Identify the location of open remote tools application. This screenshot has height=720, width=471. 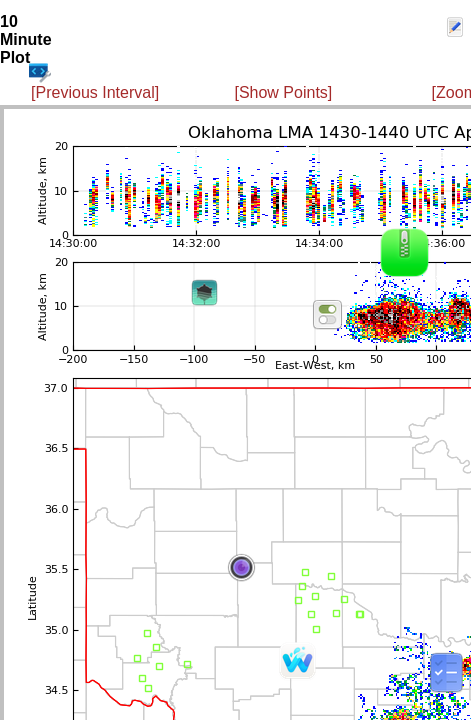
(40, 72).